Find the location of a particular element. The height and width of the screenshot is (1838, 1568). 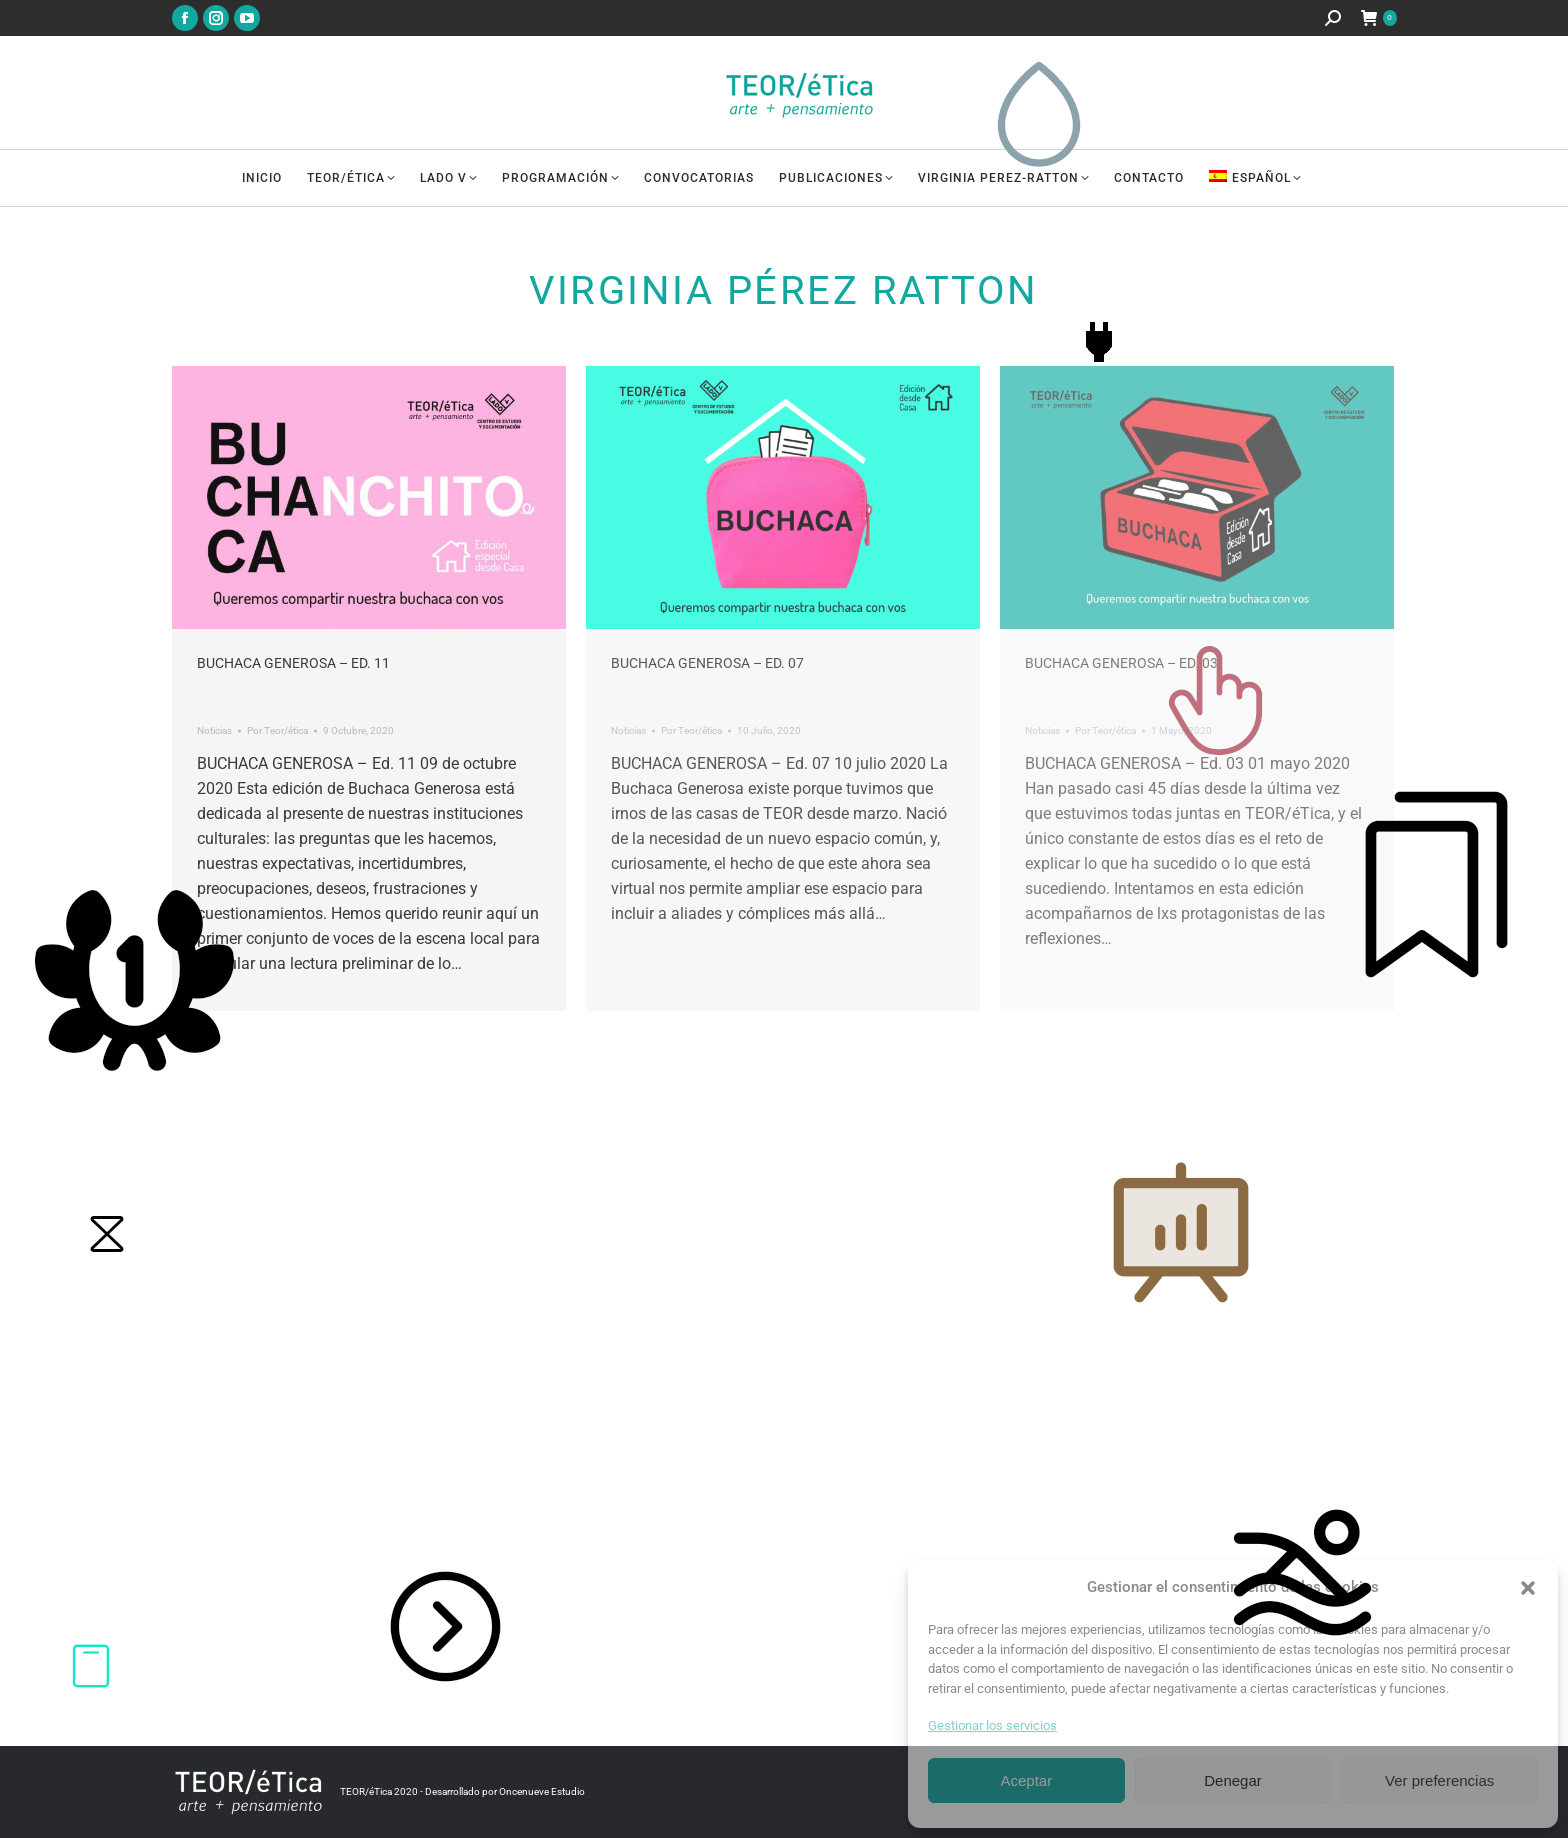

tap to select or interact with an element is located at coordinates (1215, 700).